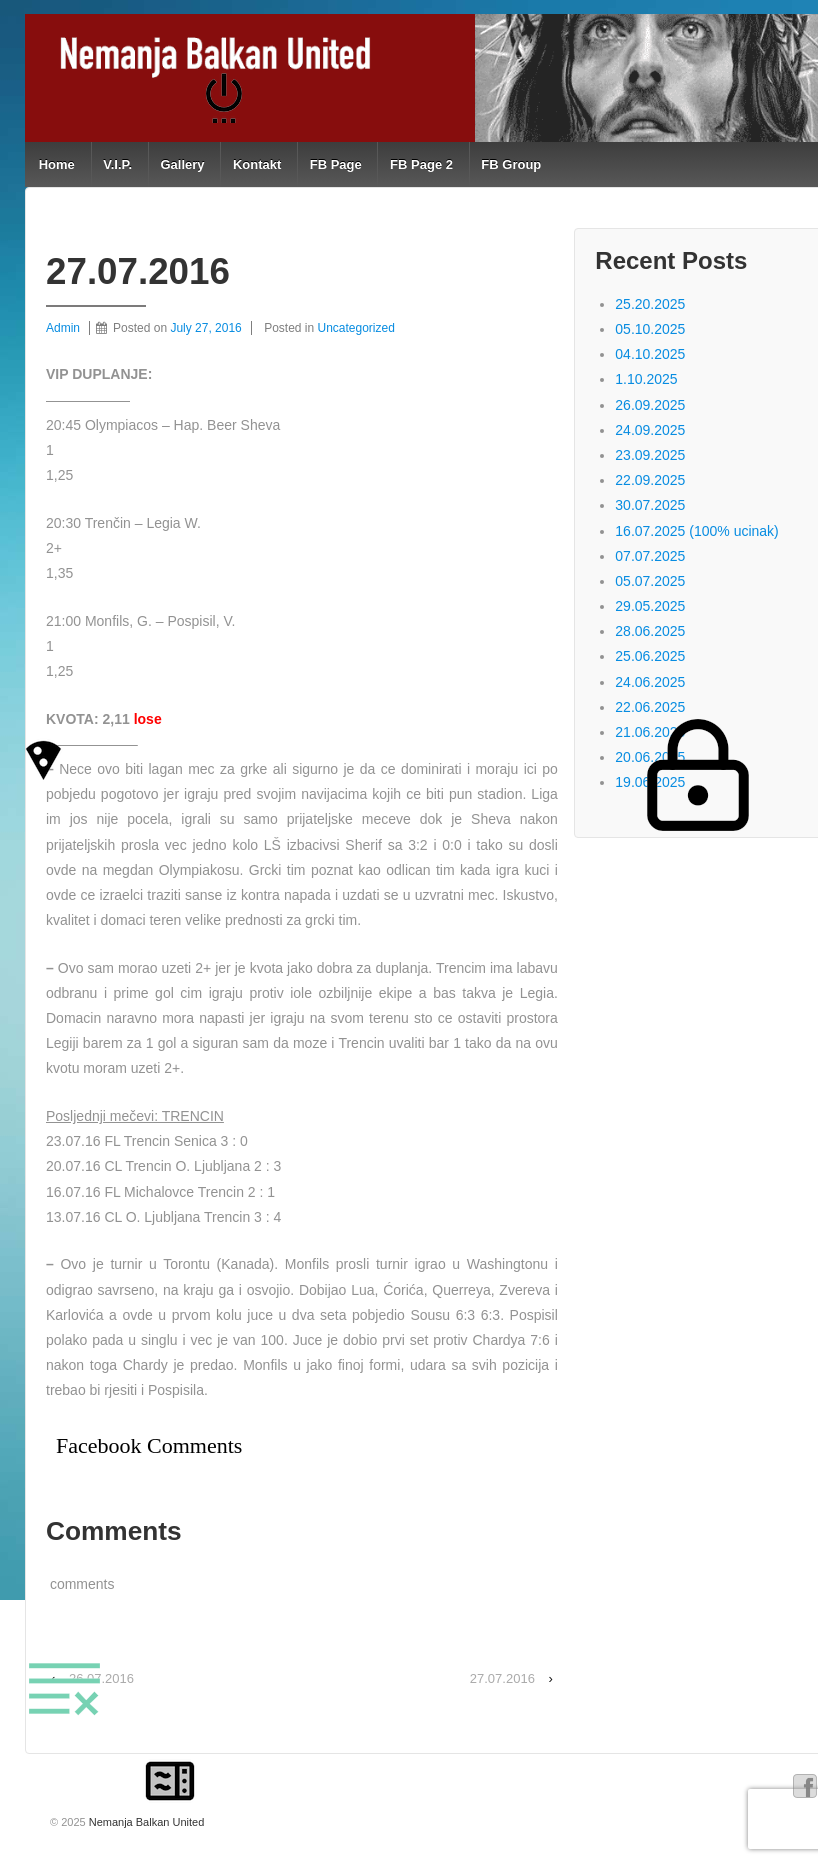 The width and height of the screenshot is (818, 1863). I want to click on access power settings, so click(224, 96).